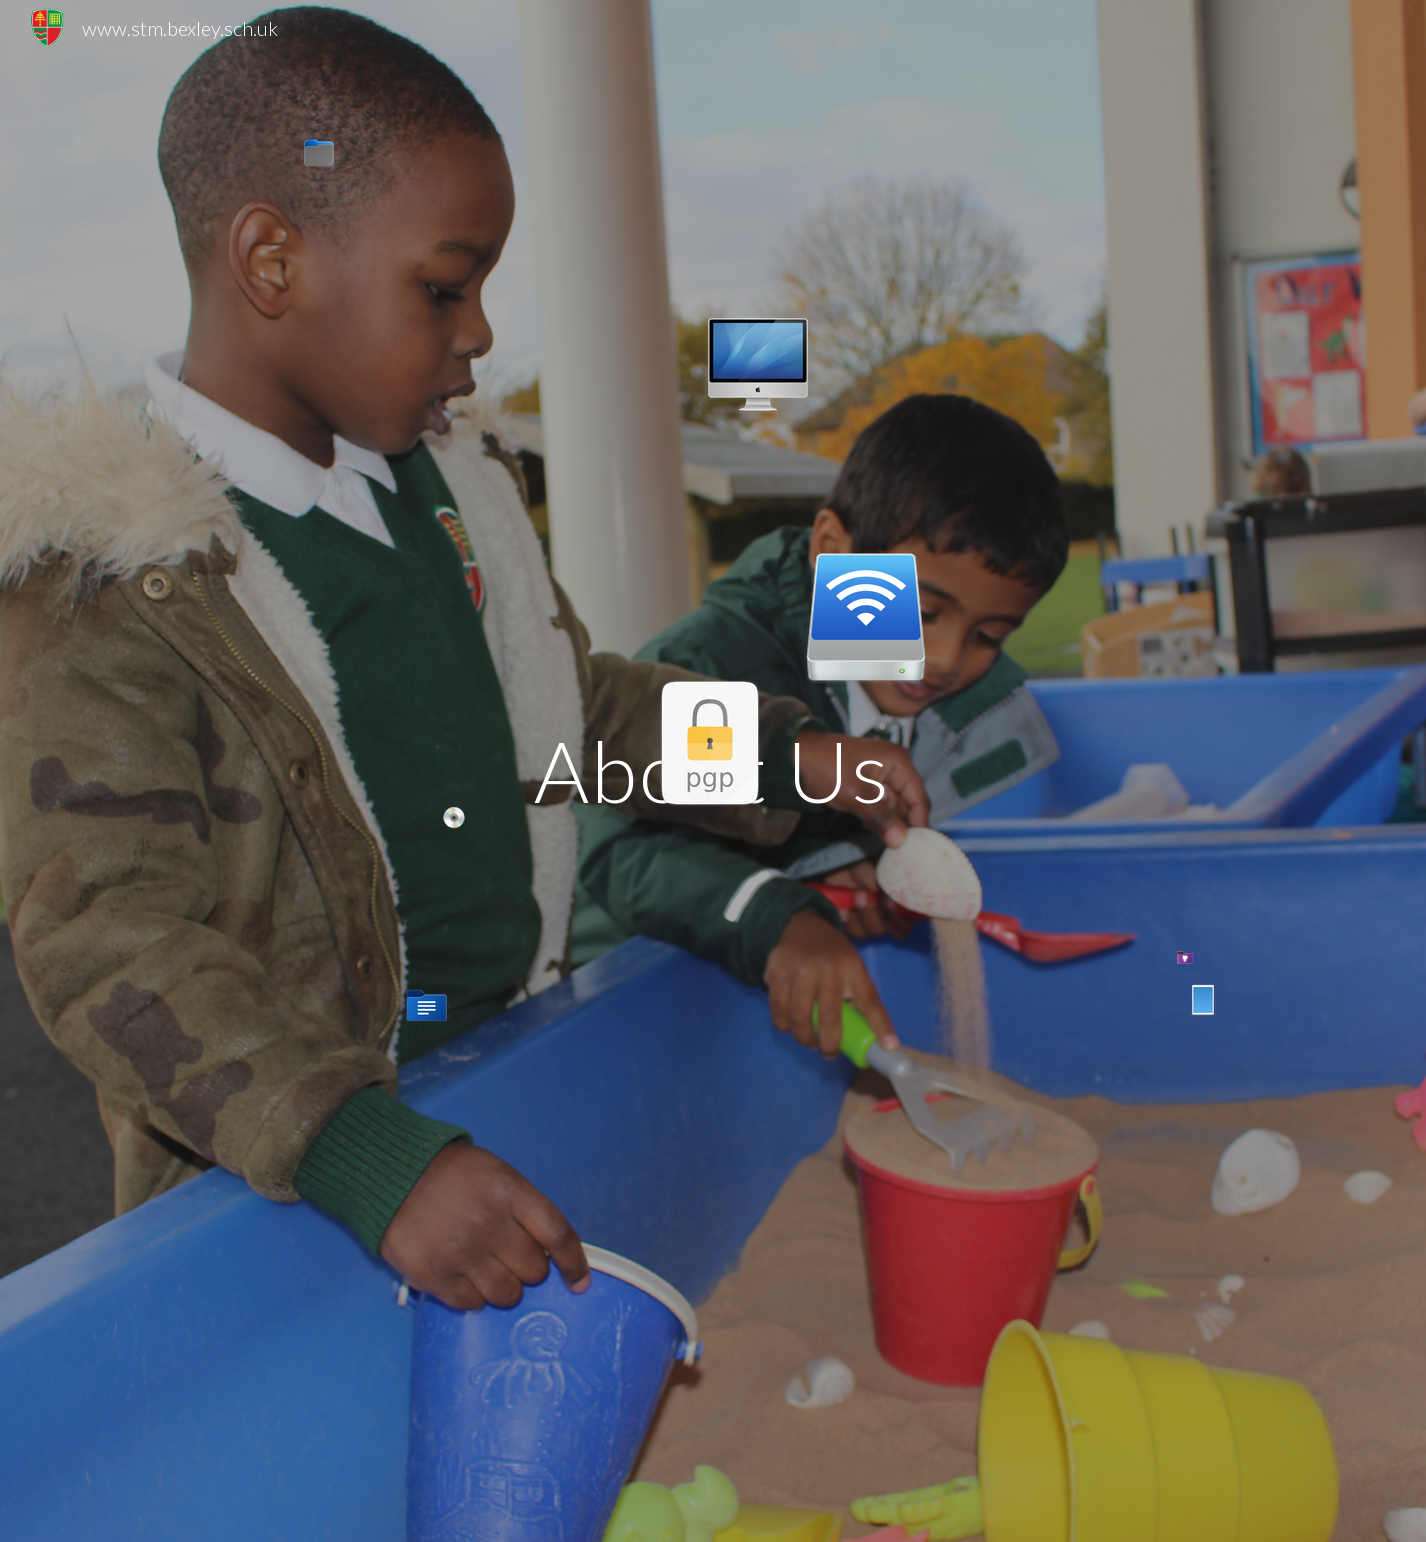 This screenshot has height=1542, width=1426. Describe the element at coordinates (454, 818) in the screenshot. I see `access audio CD contents` at that location.